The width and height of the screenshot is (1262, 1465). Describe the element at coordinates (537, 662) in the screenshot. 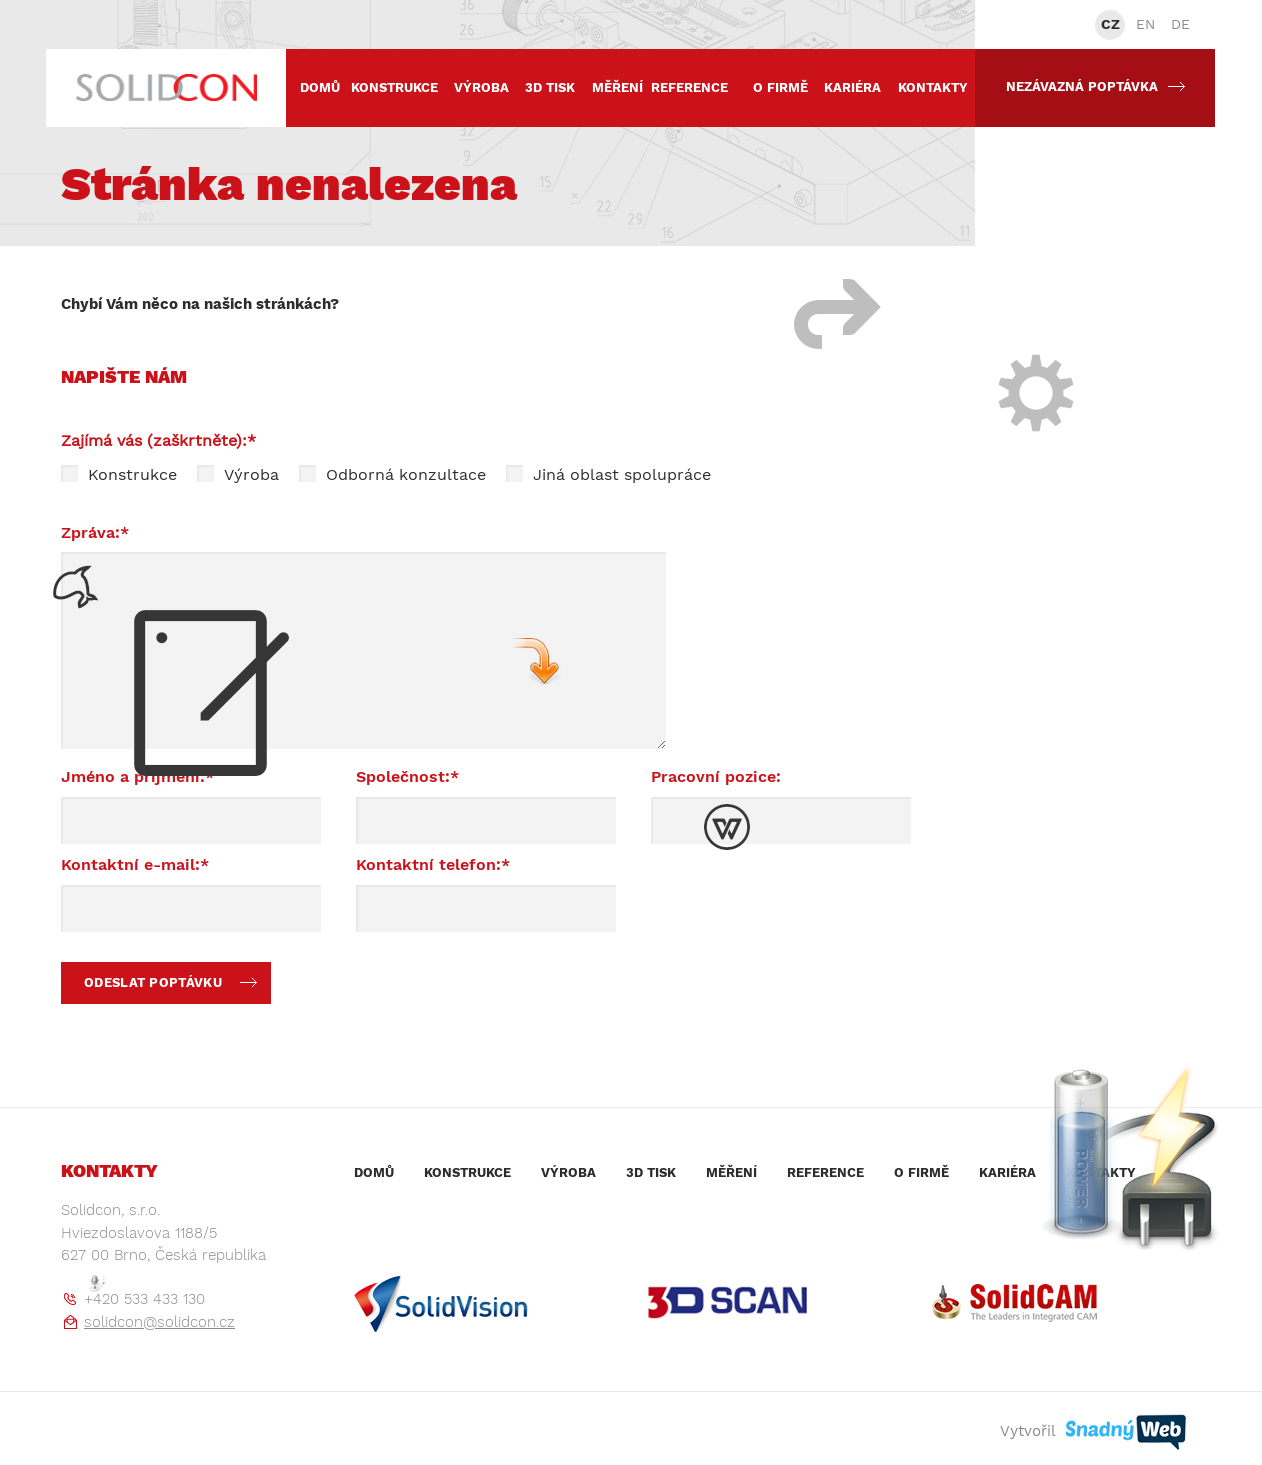

I see `rotate object clockwise` at that location.